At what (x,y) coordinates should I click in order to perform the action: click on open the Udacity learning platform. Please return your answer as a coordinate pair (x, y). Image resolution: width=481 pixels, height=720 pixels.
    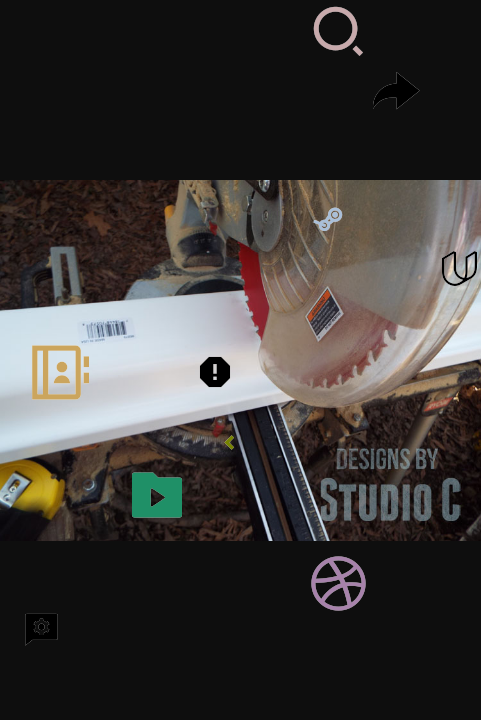
    Looking at the image, I should click on (459, 268).